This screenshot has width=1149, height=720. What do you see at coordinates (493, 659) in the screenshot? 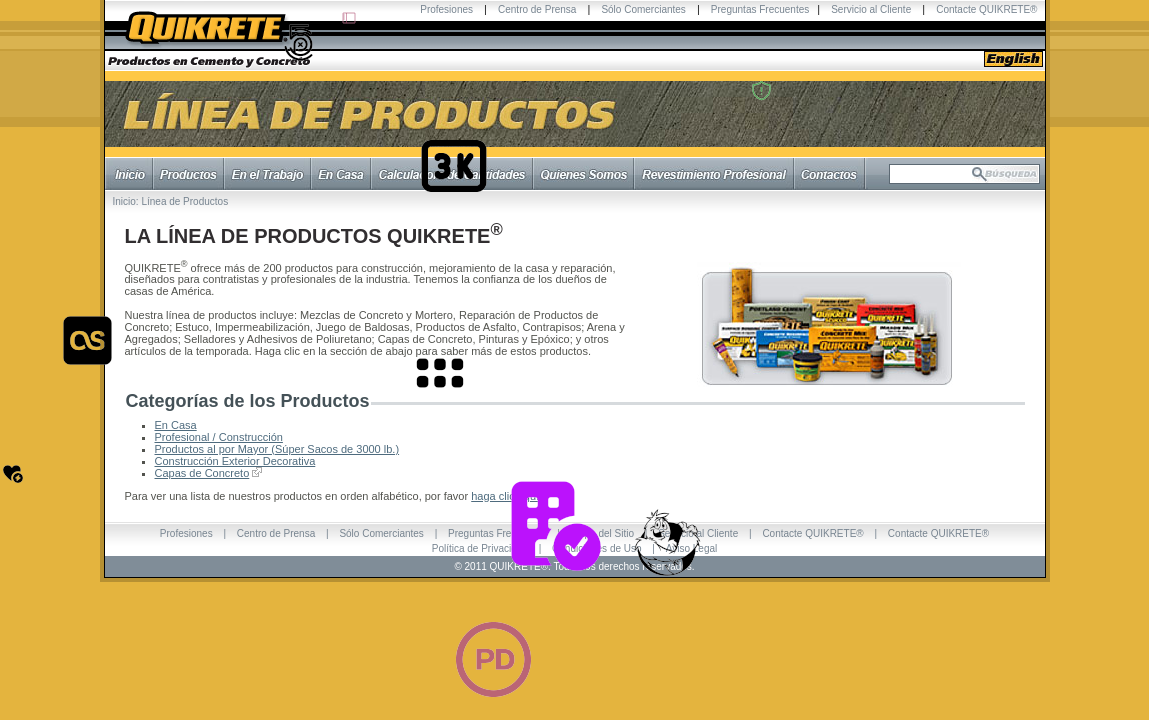
I see `indicates public domain content` at bounding box center [493, 659].